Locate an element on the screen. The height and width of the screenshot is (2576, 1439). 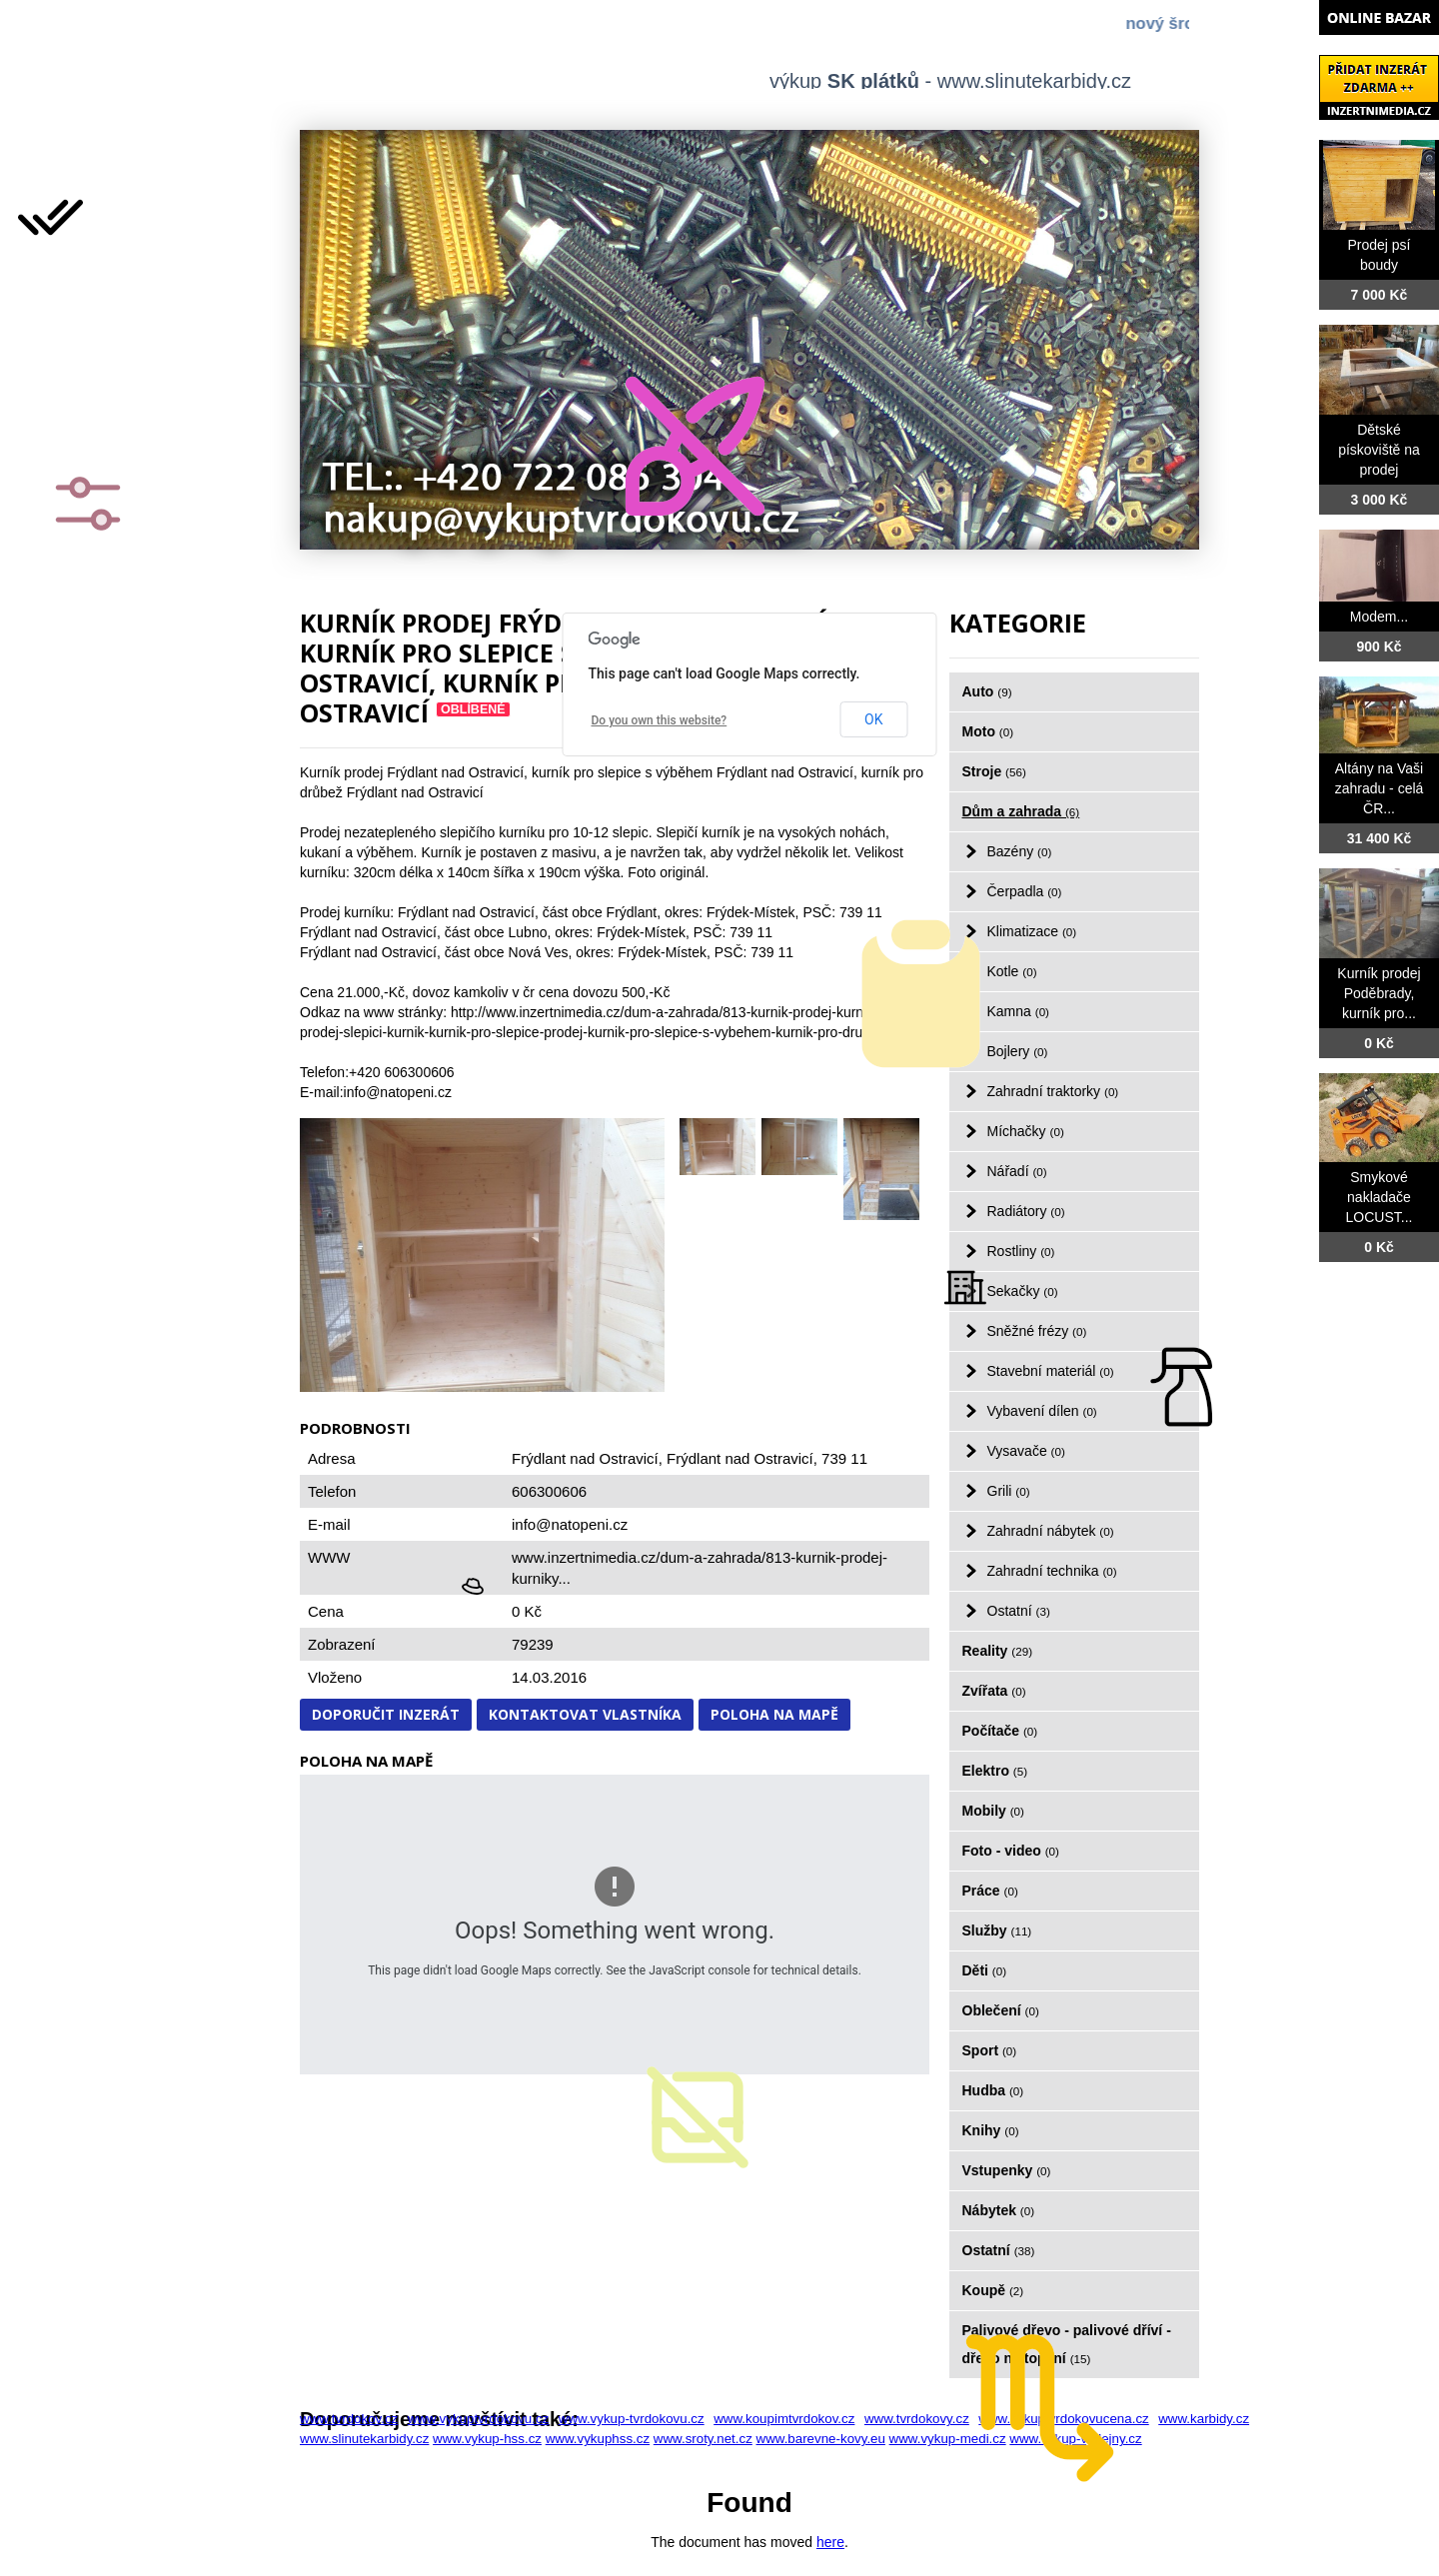
adjust settings or preferences is located at coordinates (88, 504).